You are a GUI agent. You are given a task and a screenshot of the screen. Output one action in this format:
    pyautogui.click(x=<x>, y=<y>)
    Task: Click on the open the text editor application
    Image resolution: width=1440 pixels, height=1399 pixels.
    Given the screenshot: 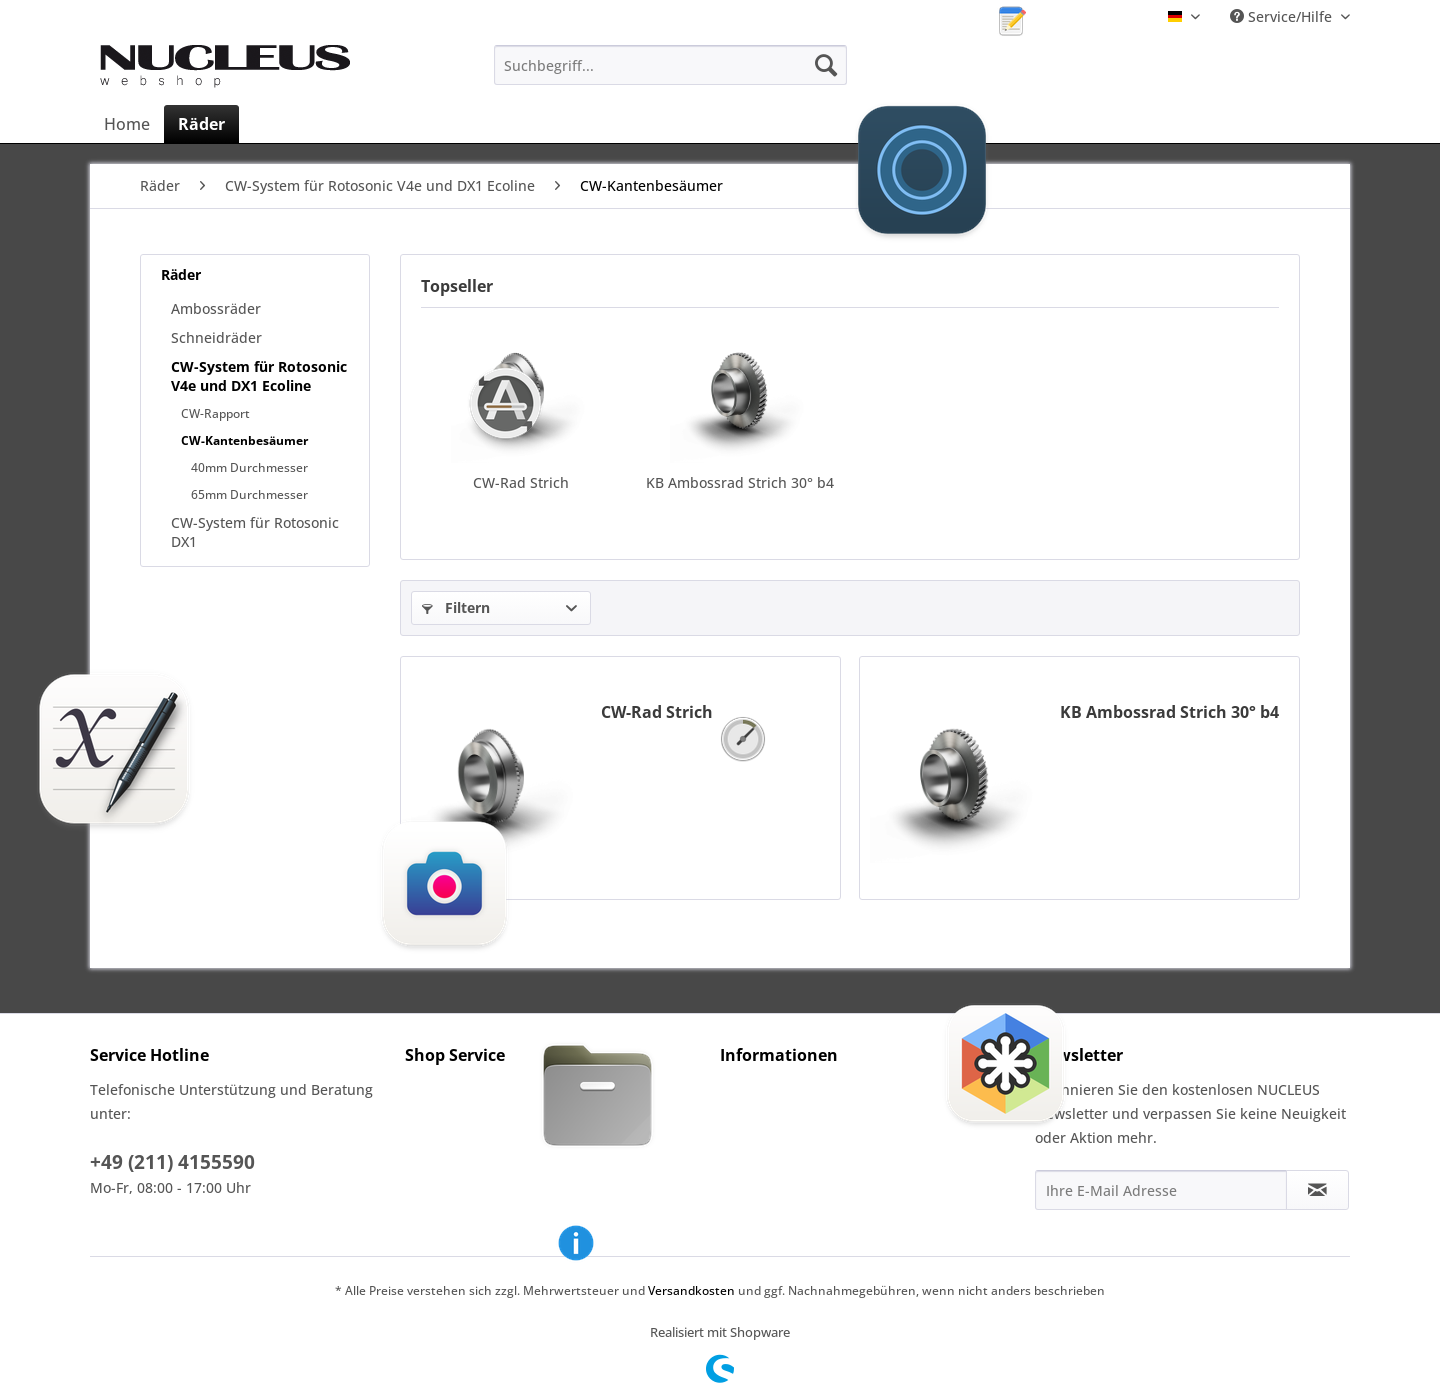 What is the action you would take?
    pyautogui.click(x=1011, y=21)
    